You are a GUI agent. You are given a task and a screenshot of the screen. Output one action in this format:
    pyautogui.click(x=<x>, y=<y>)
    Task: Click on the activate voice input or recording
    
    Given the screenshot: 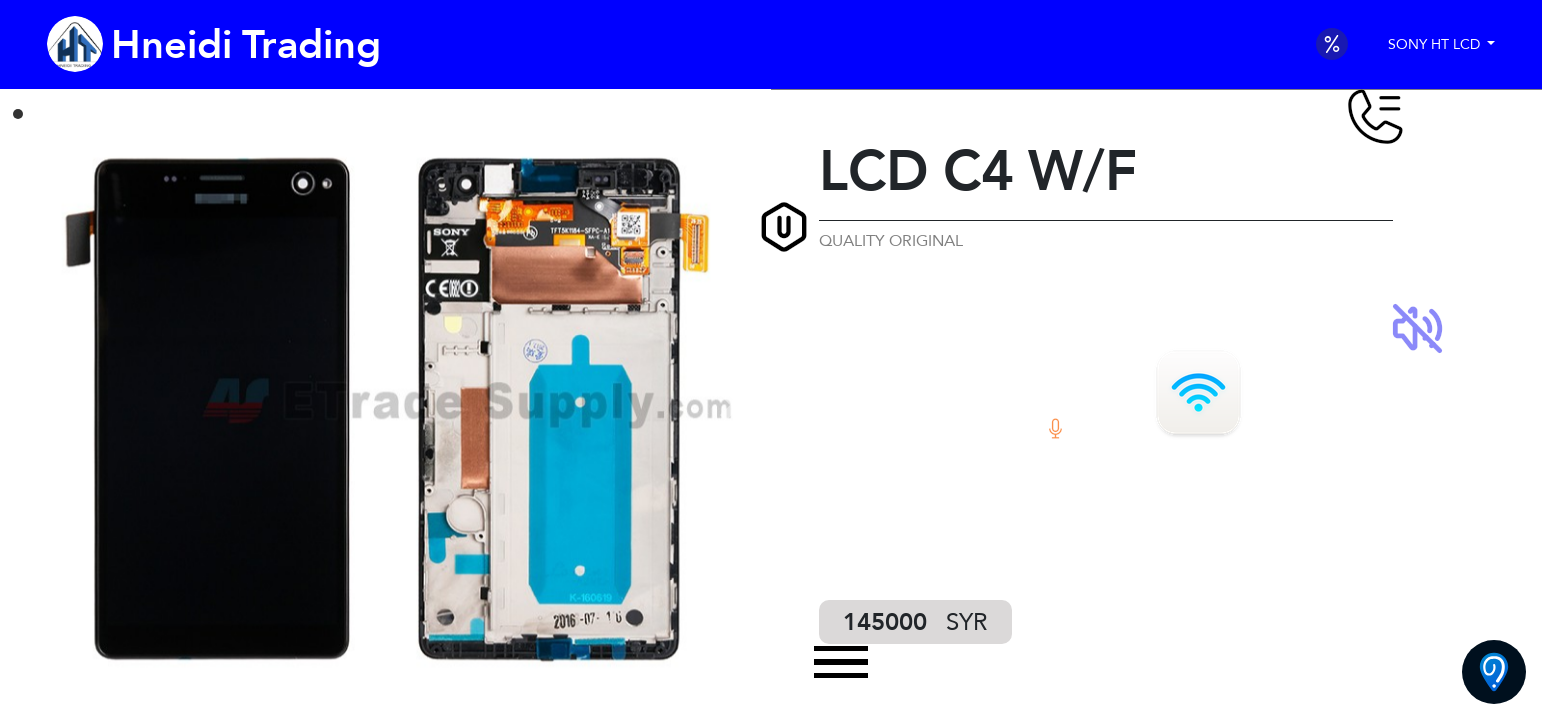 What is the action you would take?
    pyautogui.click(x=1055, y=428)
    